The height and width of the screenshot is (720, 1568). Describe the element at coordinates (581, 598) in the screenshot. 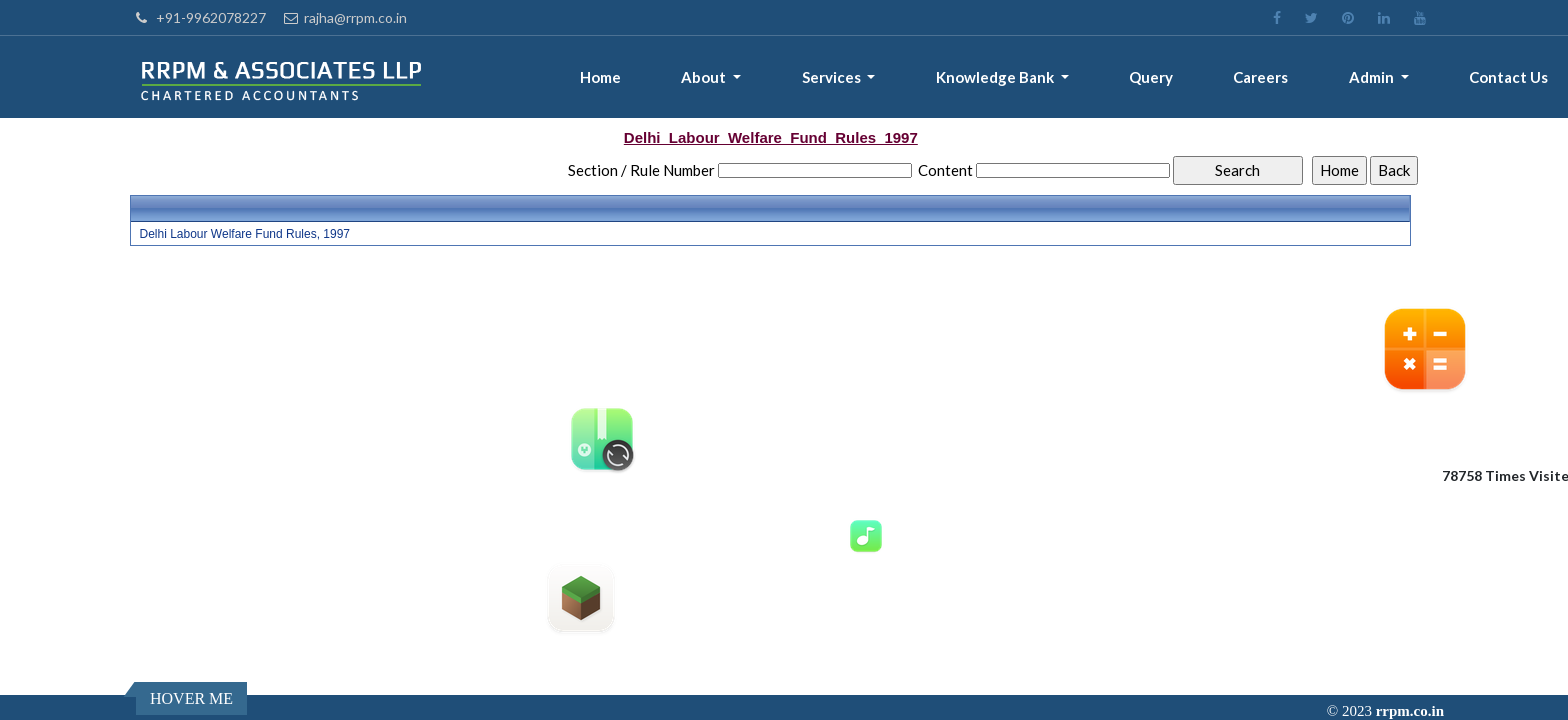

I see `launch minecraft` at that location.